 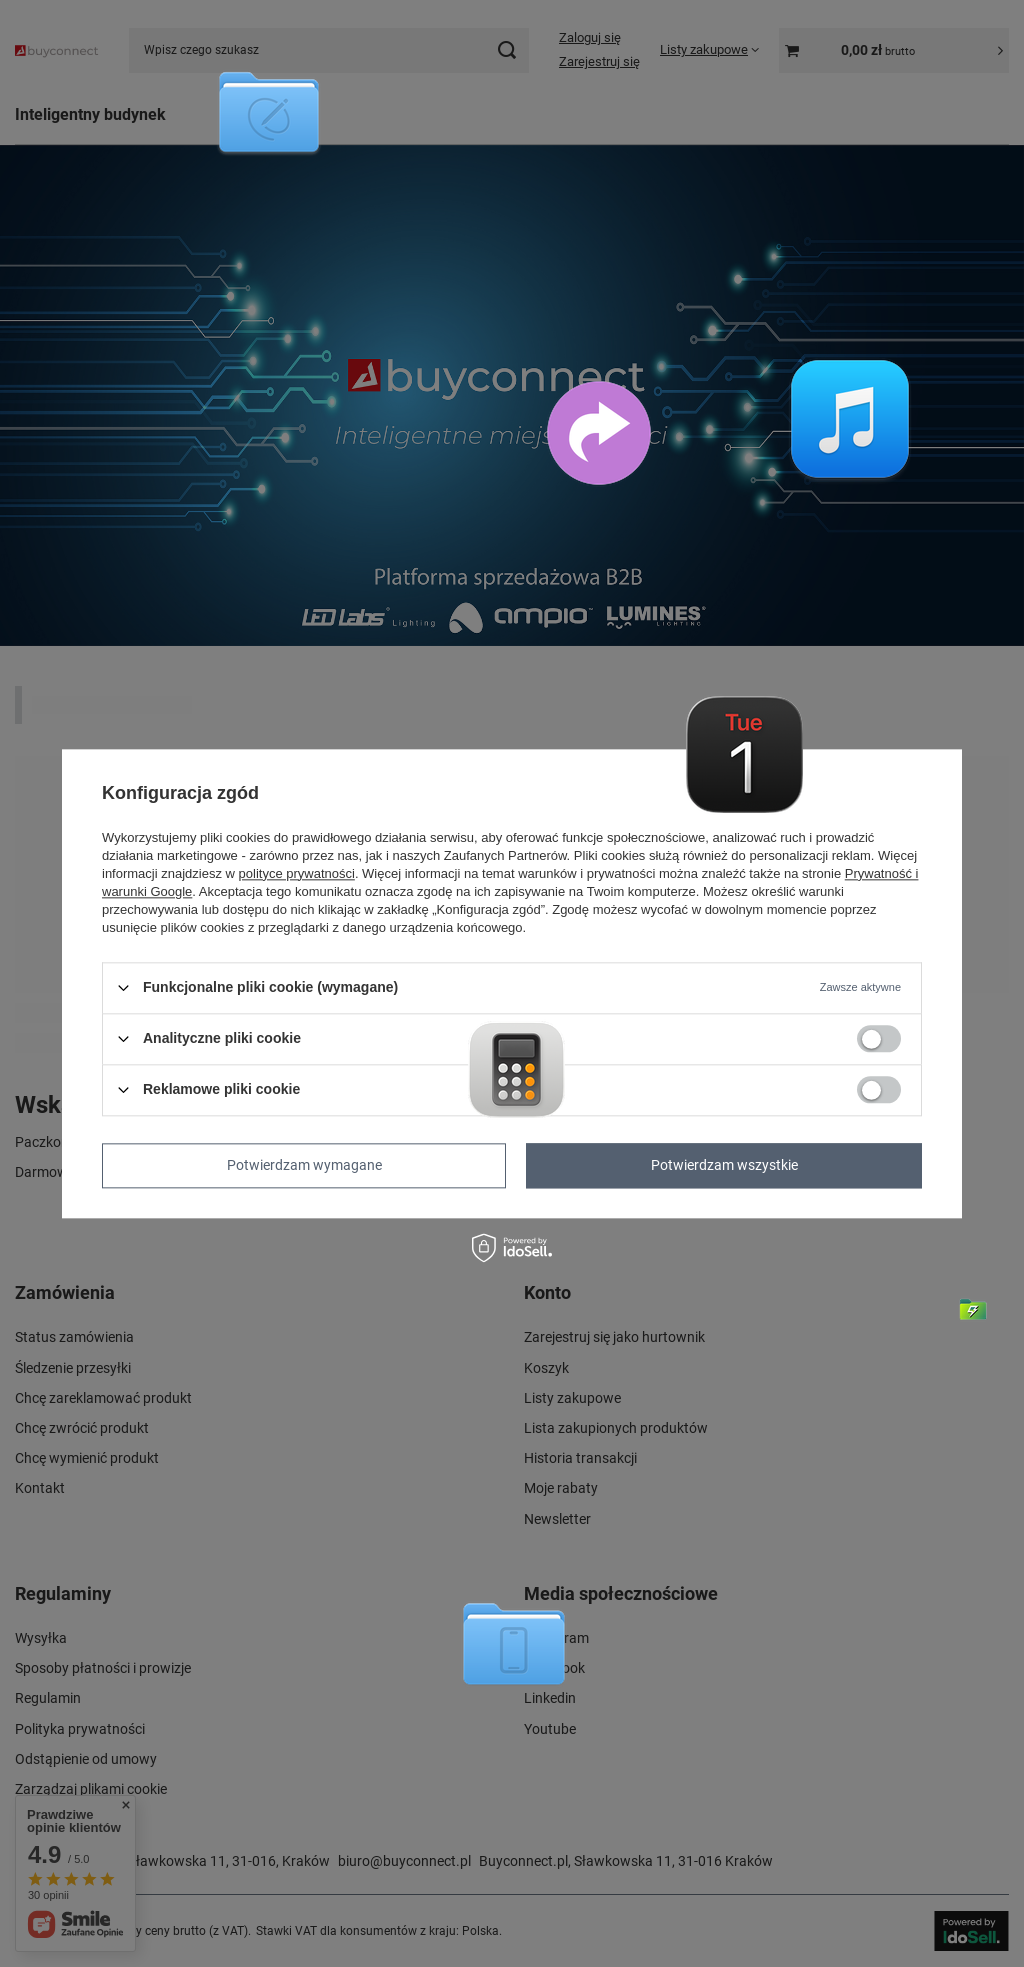 What do you see at coordinates (973, 1310) in the screenshot?
I see `open your GameJolt games folder` at bounding box center [973, 1310].